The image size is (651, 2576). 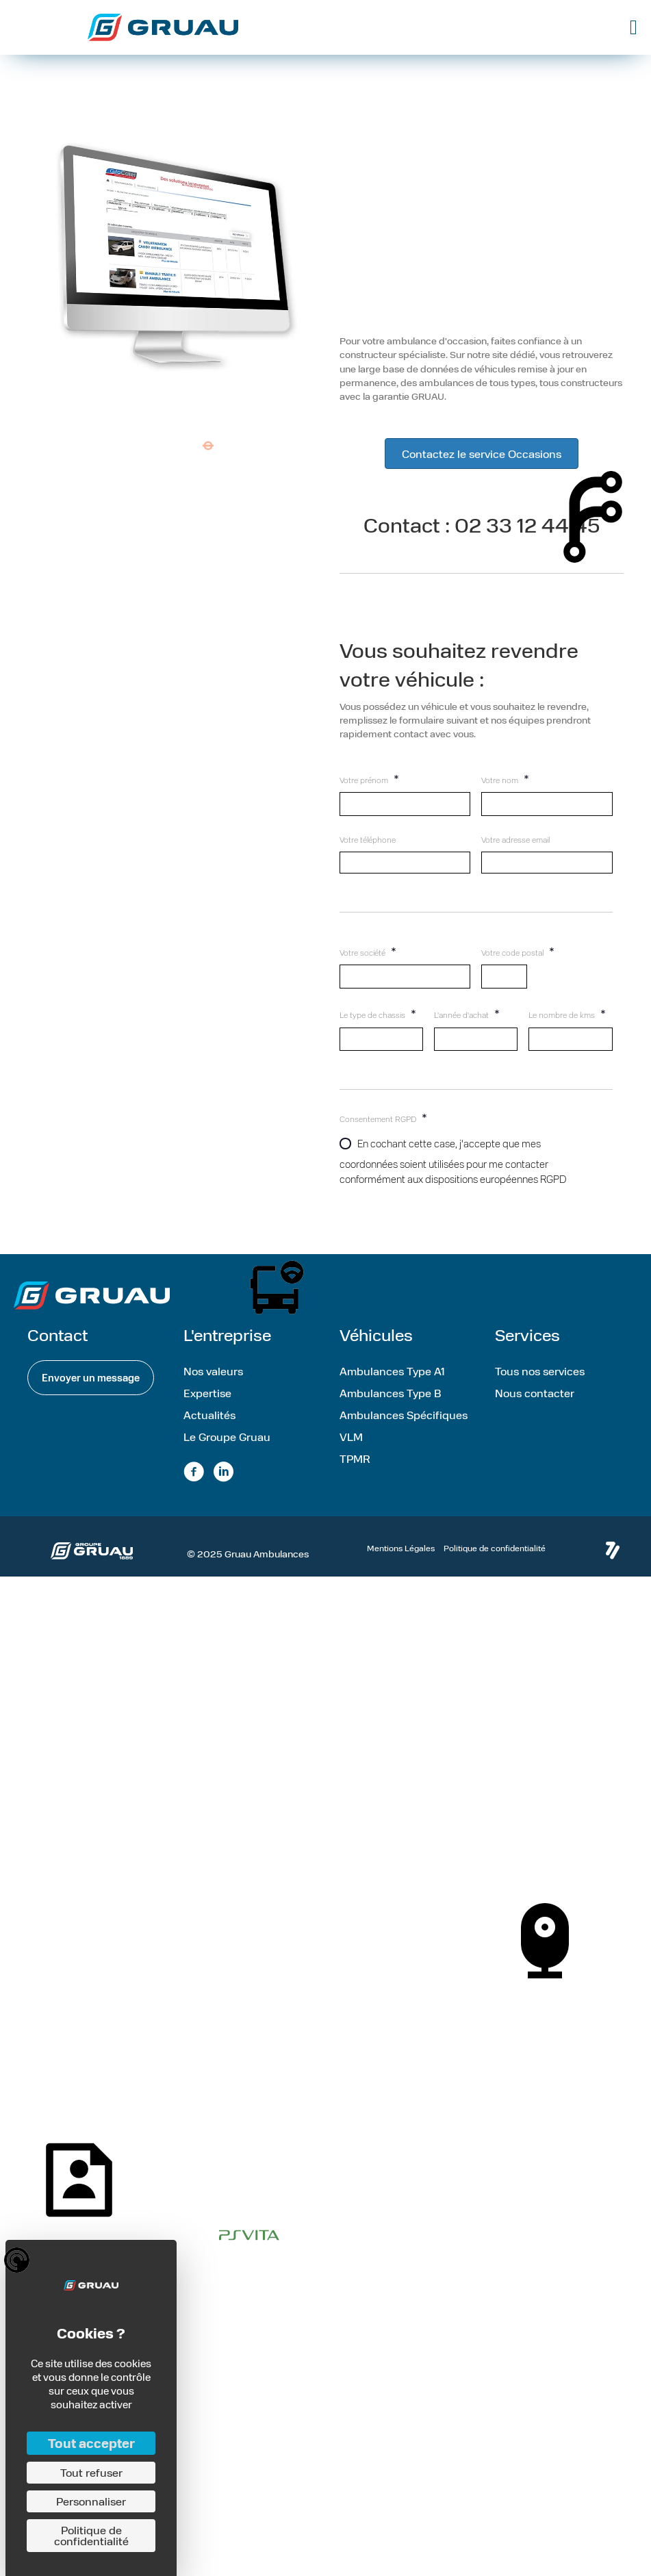 I want to click on open forgejo git repository, so click(x=593, y=517).